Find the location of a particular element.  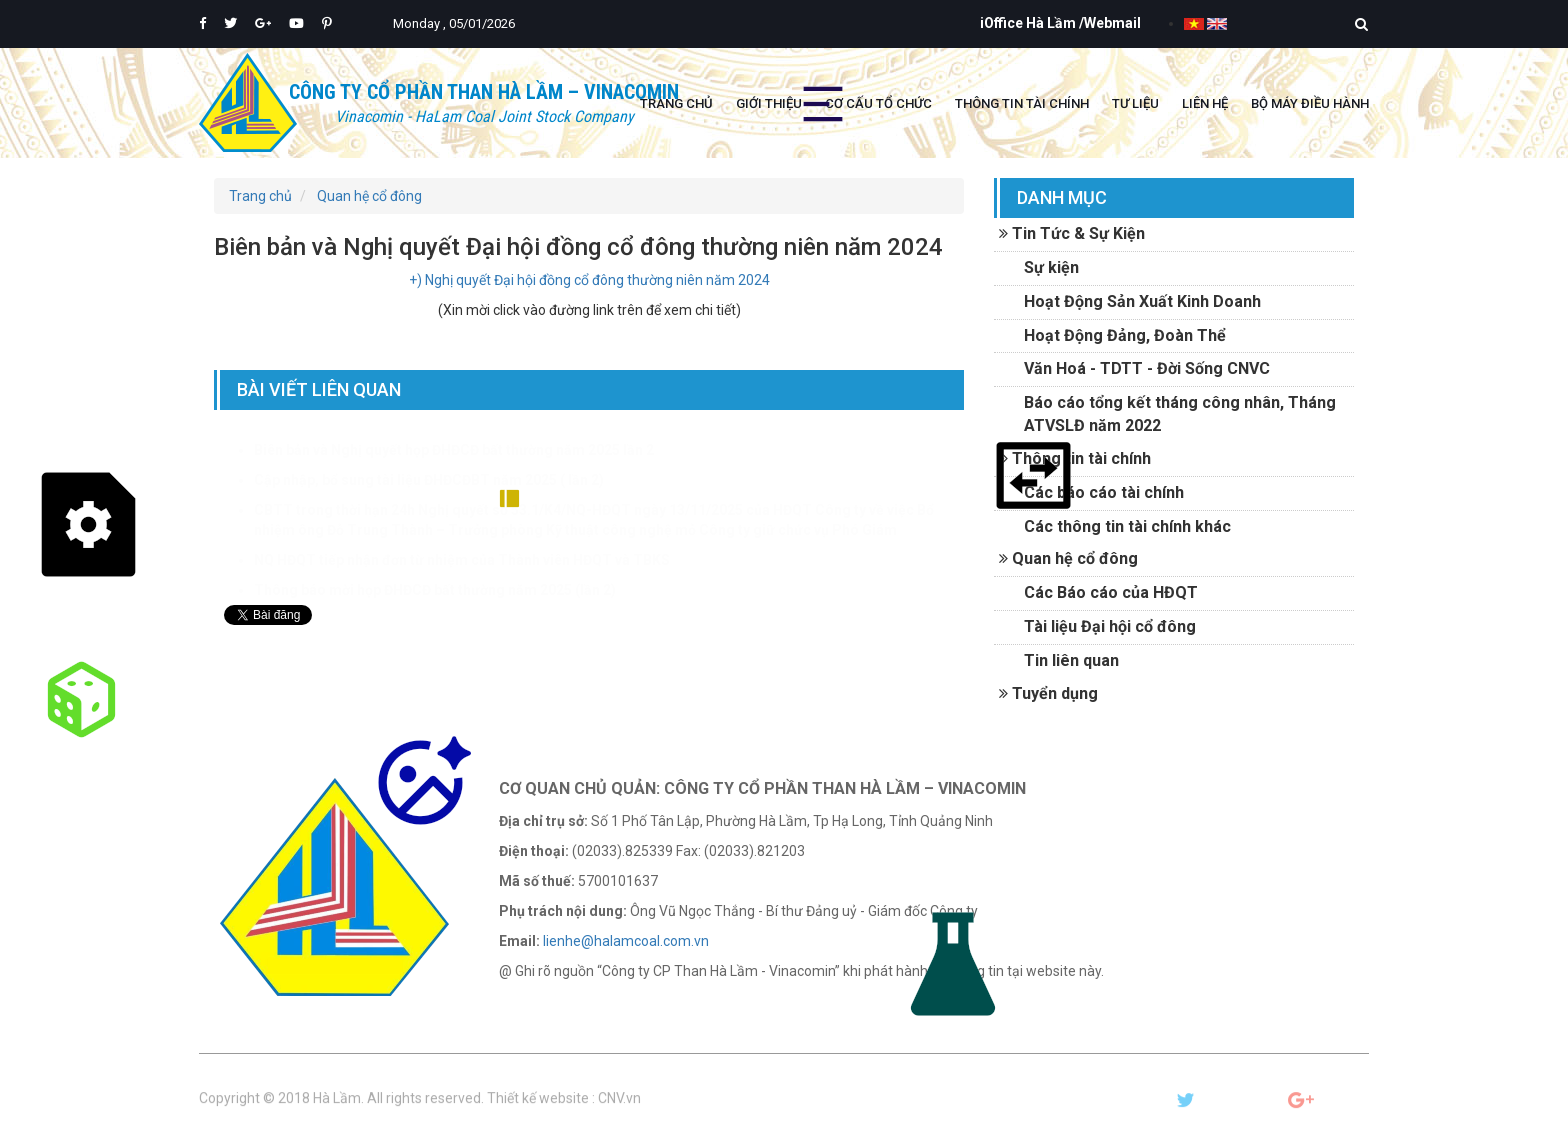

generate AI-enhanced image is located at coordinates (420, 782).